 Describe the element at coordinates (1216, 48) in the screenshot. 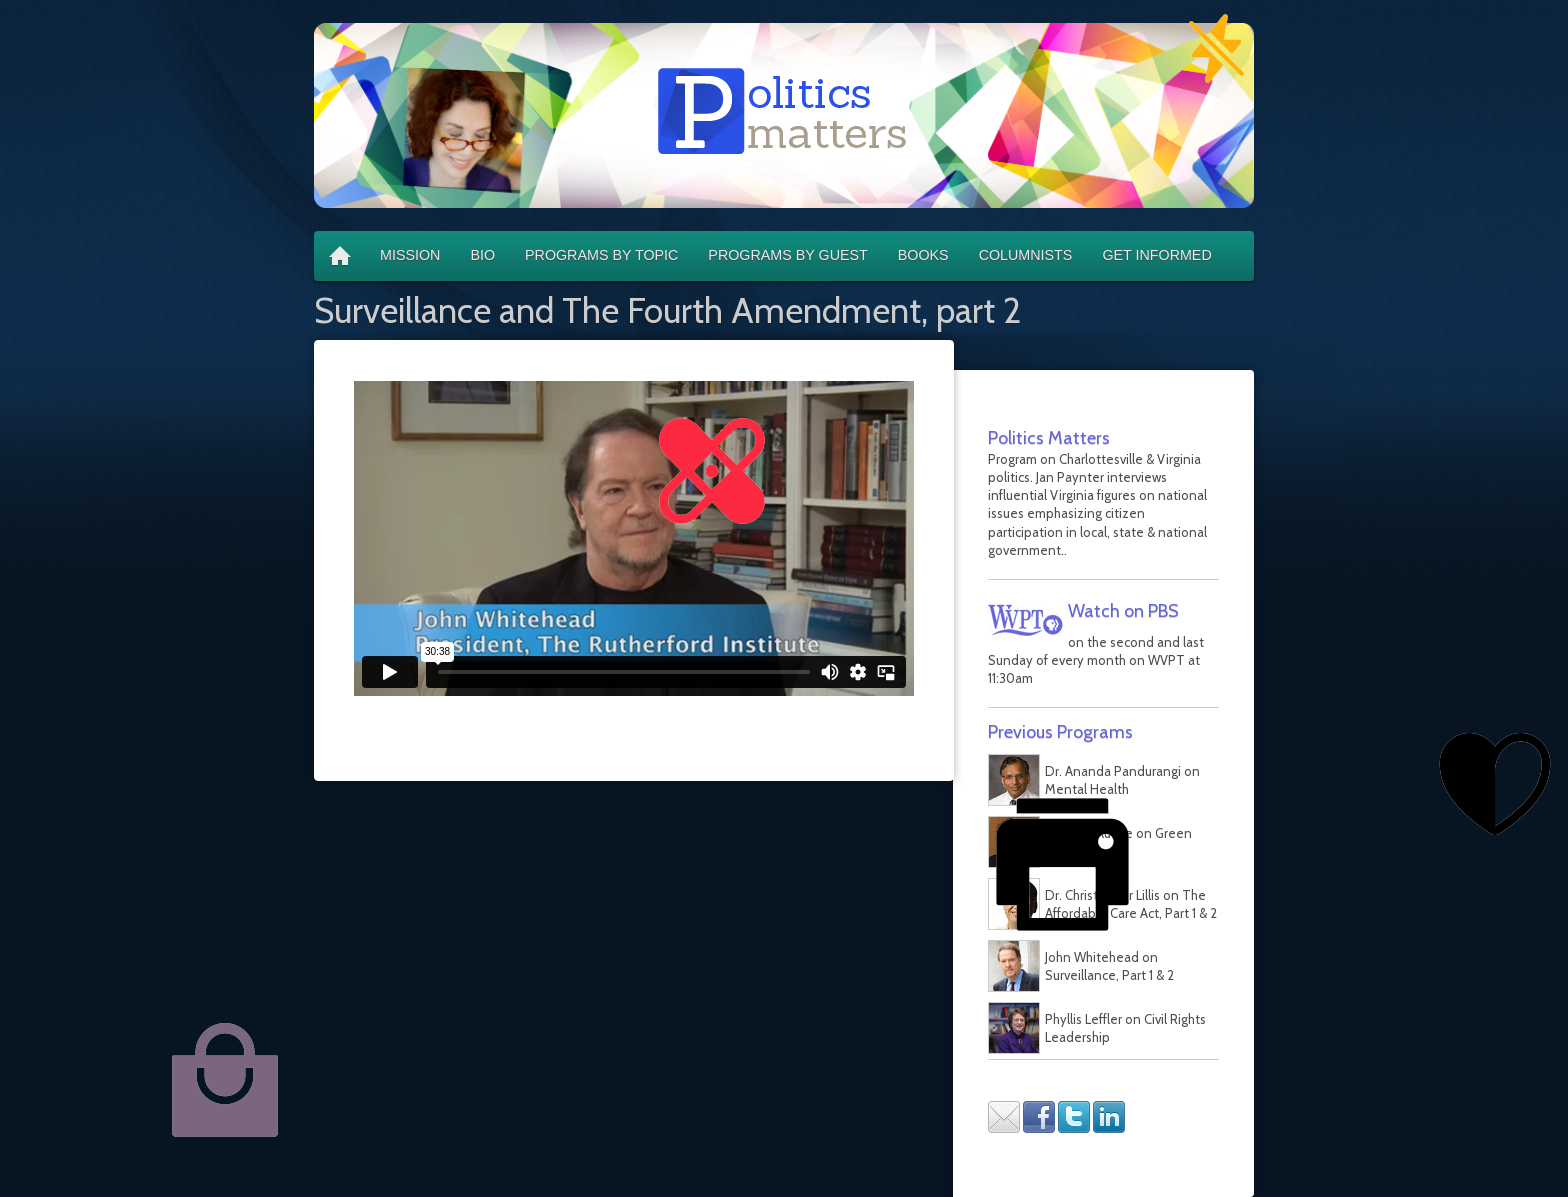

I see `disable camera flash` at that location.